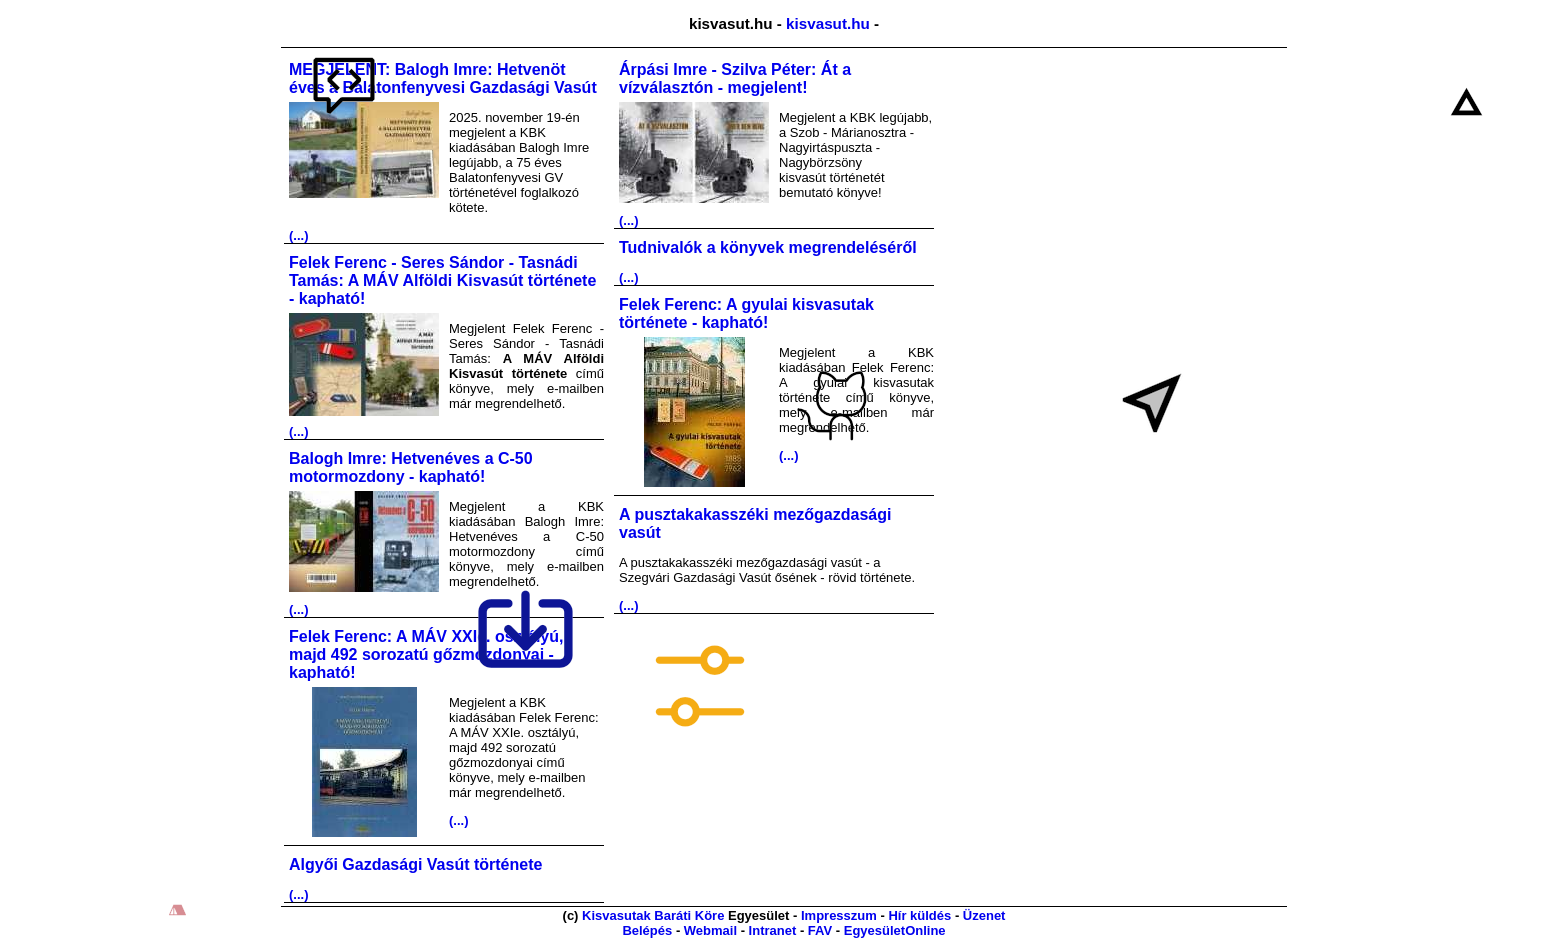 This screenshot has height=939, width=1568. I want to click on open code review comments, so click(344, 84).